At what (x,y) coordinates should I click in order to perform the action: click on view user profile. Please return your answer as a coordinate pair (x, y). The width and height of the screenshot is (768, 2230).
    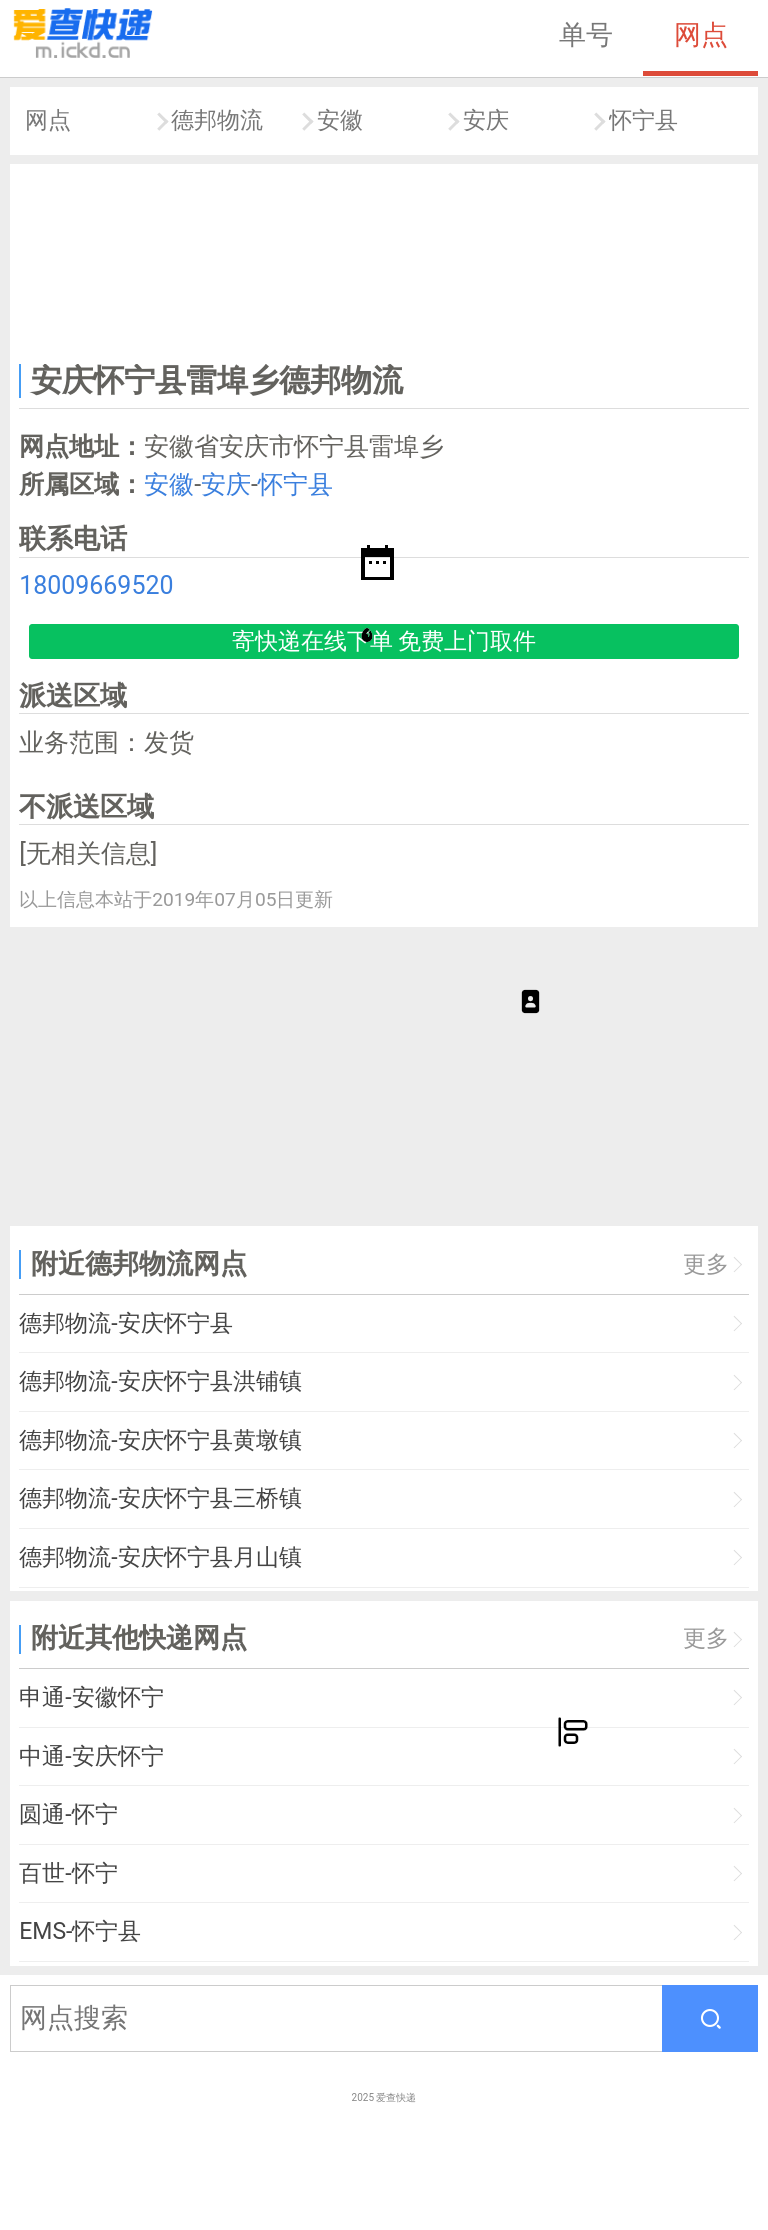
    Looking at the image, I should click on (530, 1001).